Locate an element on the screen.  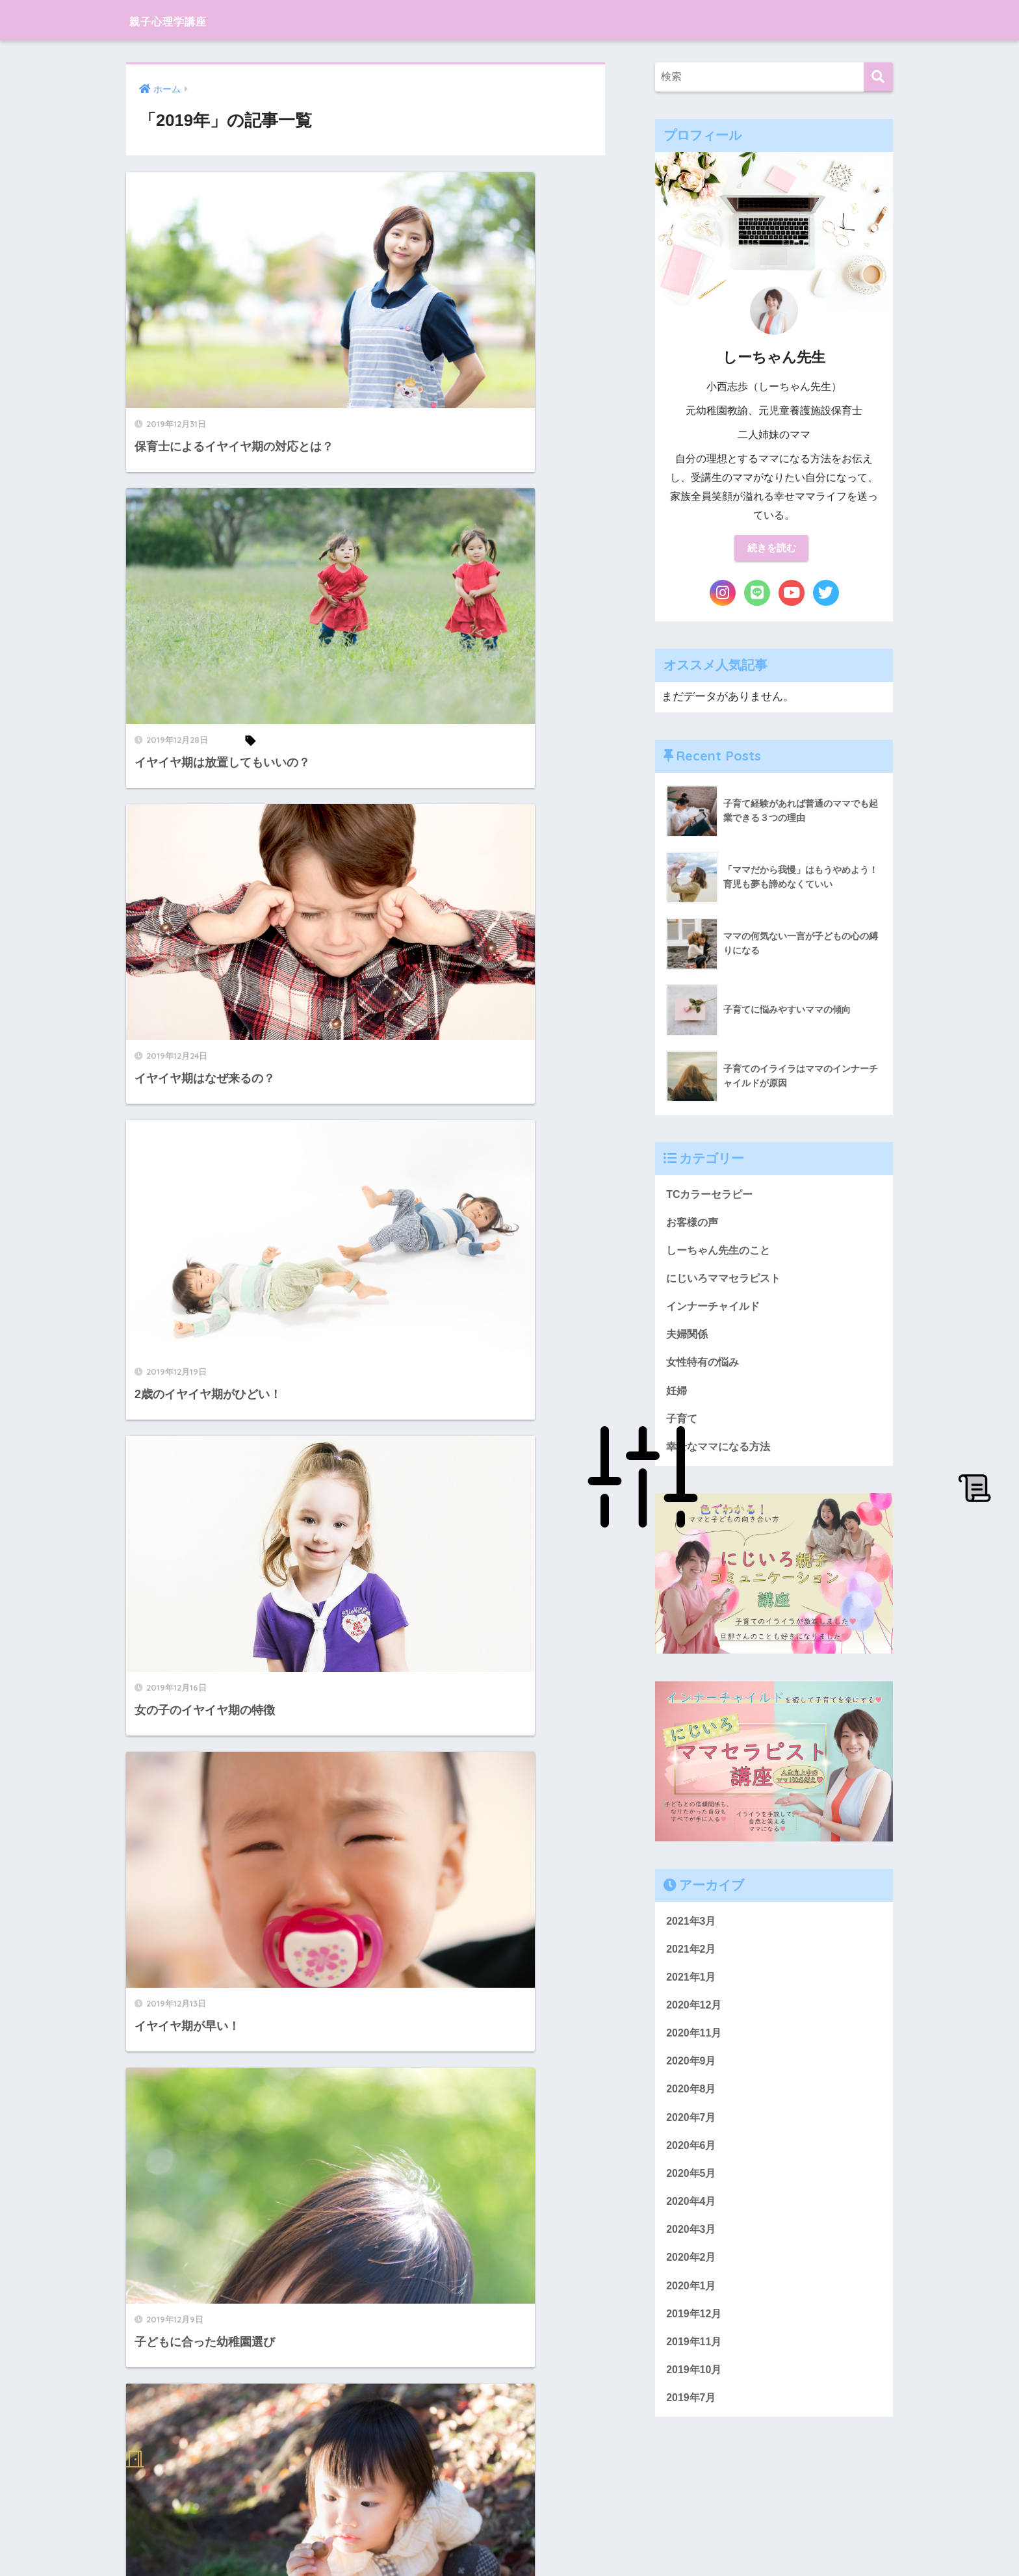
log out or exit the application is located at coordinates (135, 2459).